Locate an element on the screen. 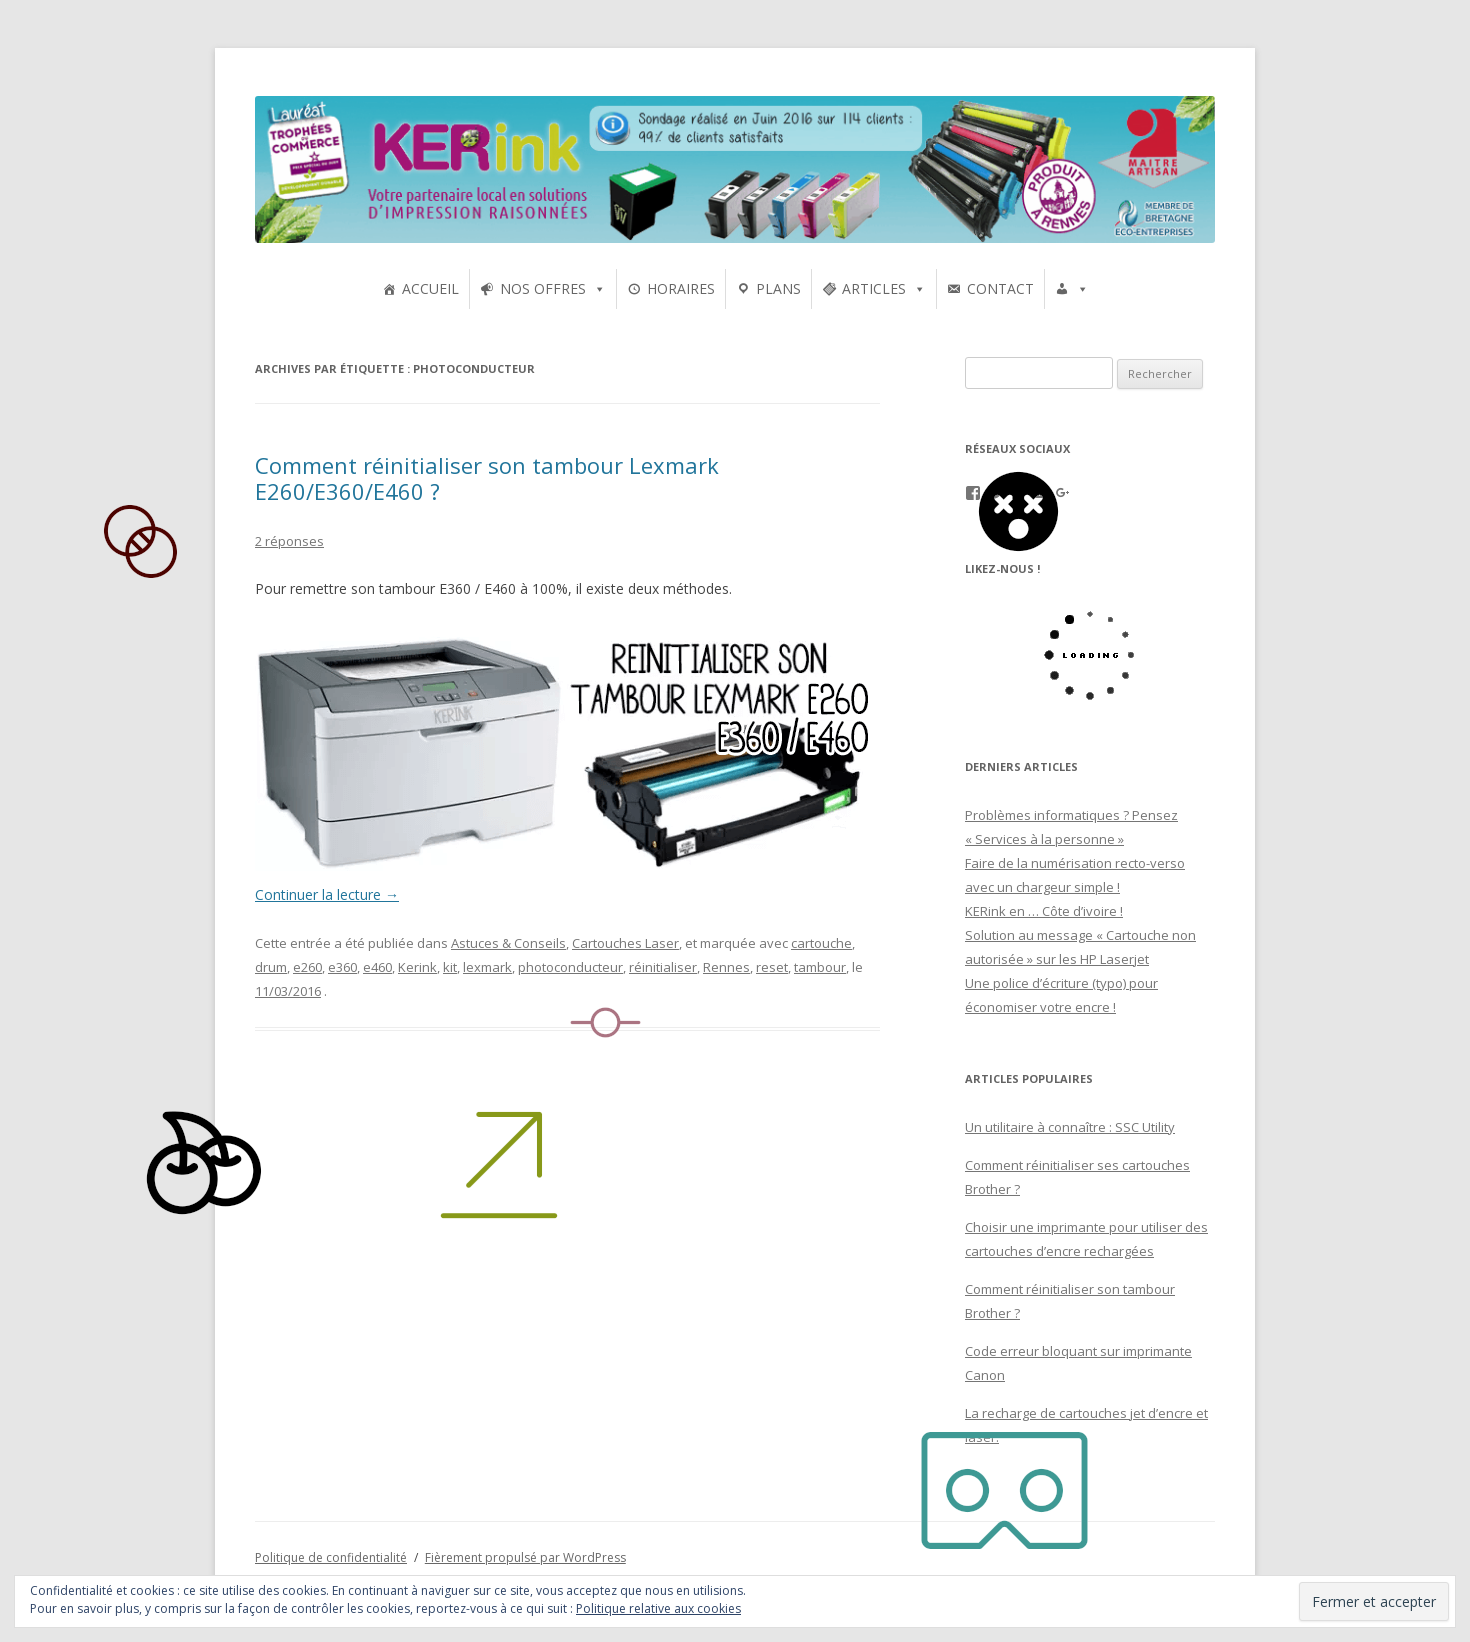 The image size is (1470, 1642). intersect or merge two shapes is located at coordinates (140, 541).